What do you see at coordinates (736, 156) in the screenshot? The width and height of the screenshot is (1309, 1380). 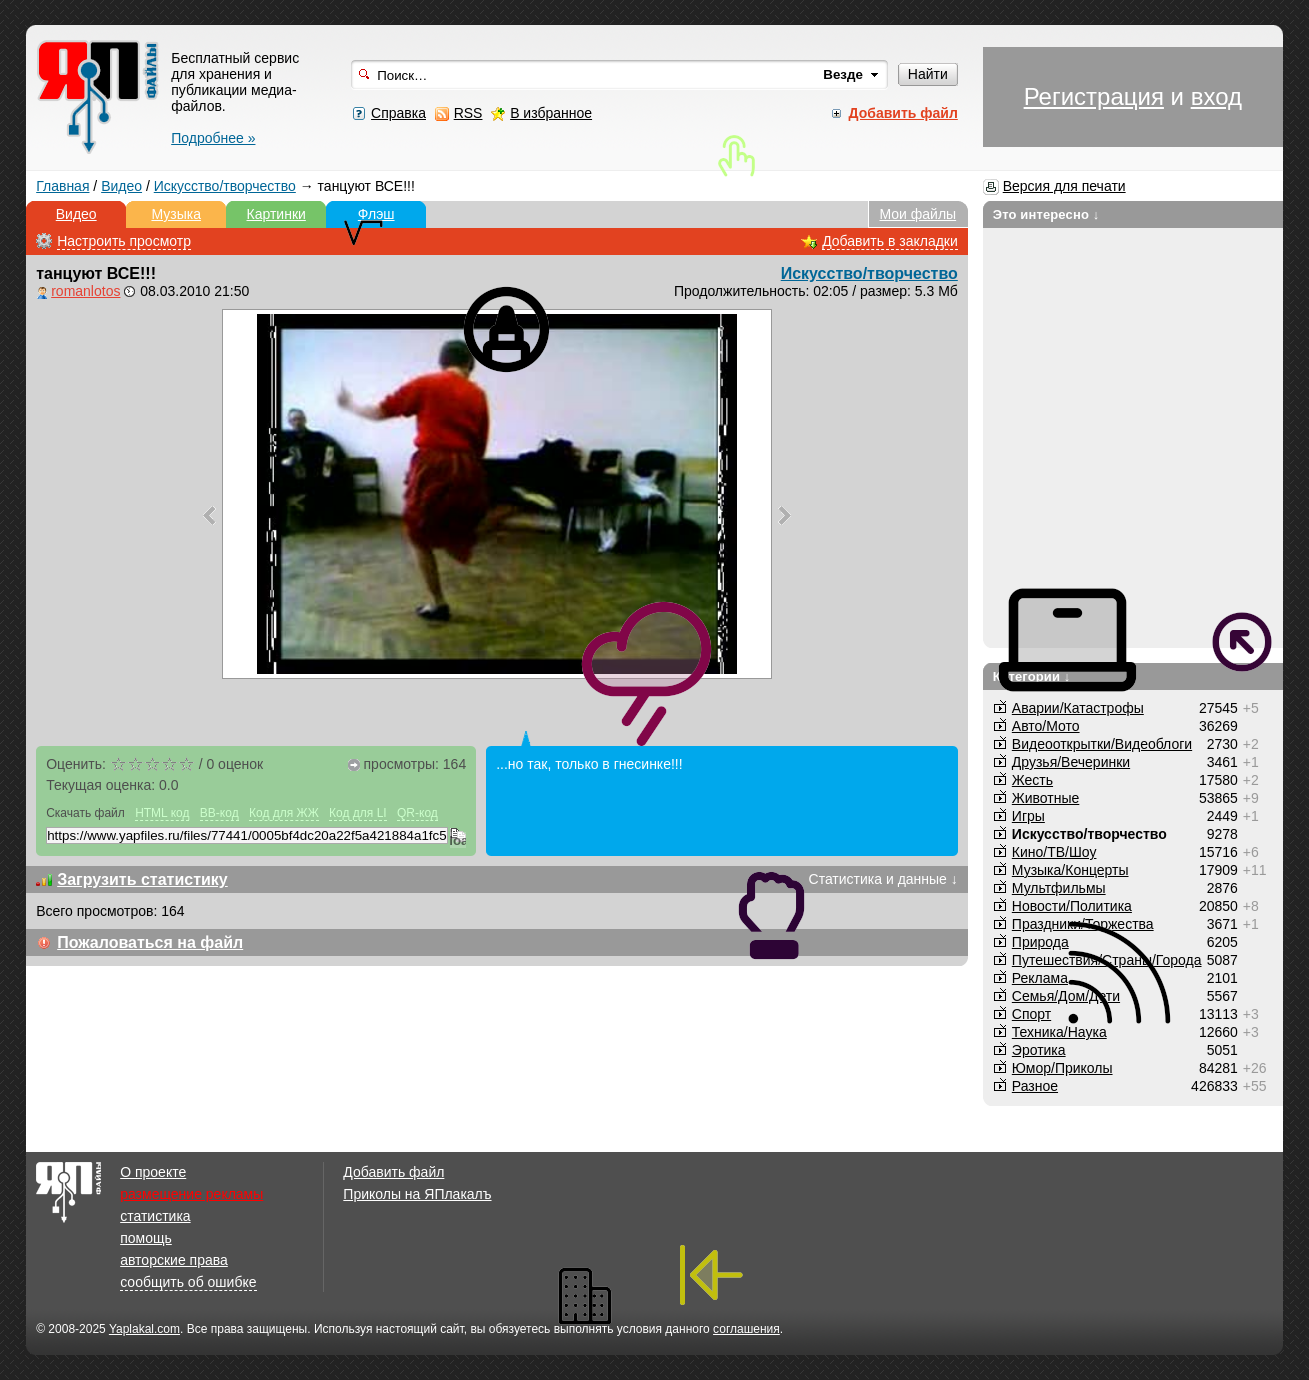 I see `tap to interact with this element` at bounding box center [736, 156].